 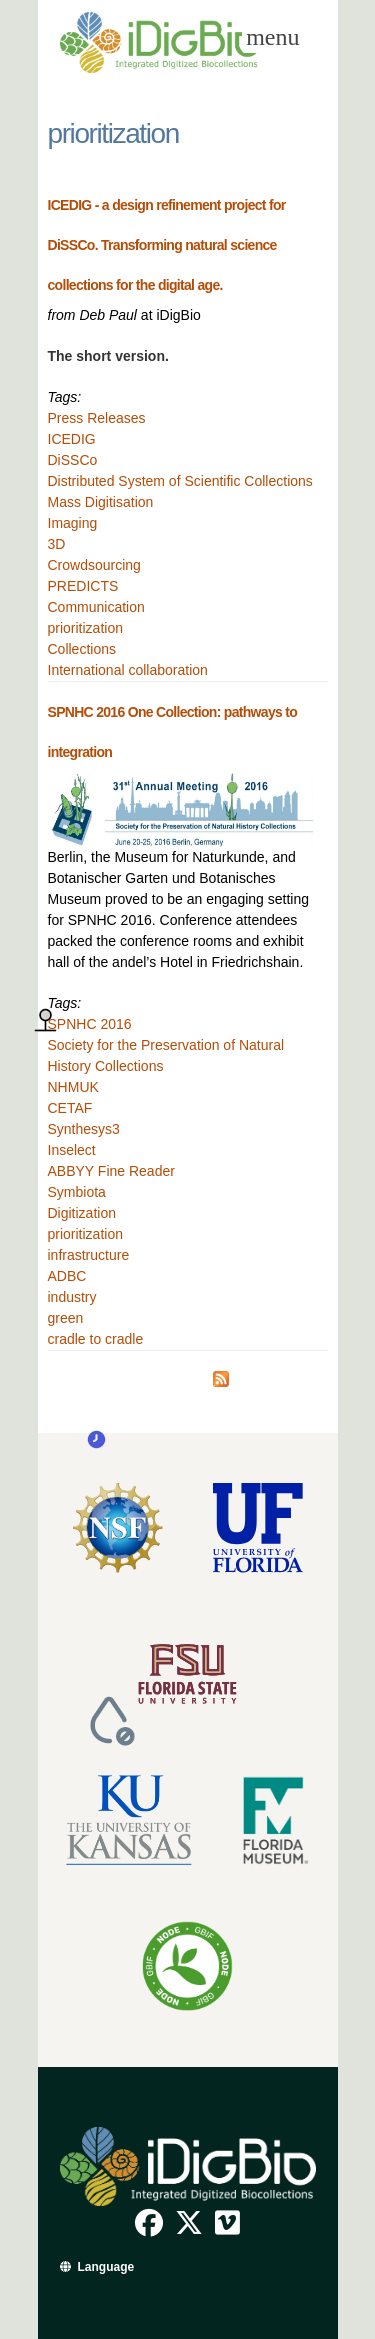 I want to click on indicates the current time or timestamp, so click(x=96, y=1439).